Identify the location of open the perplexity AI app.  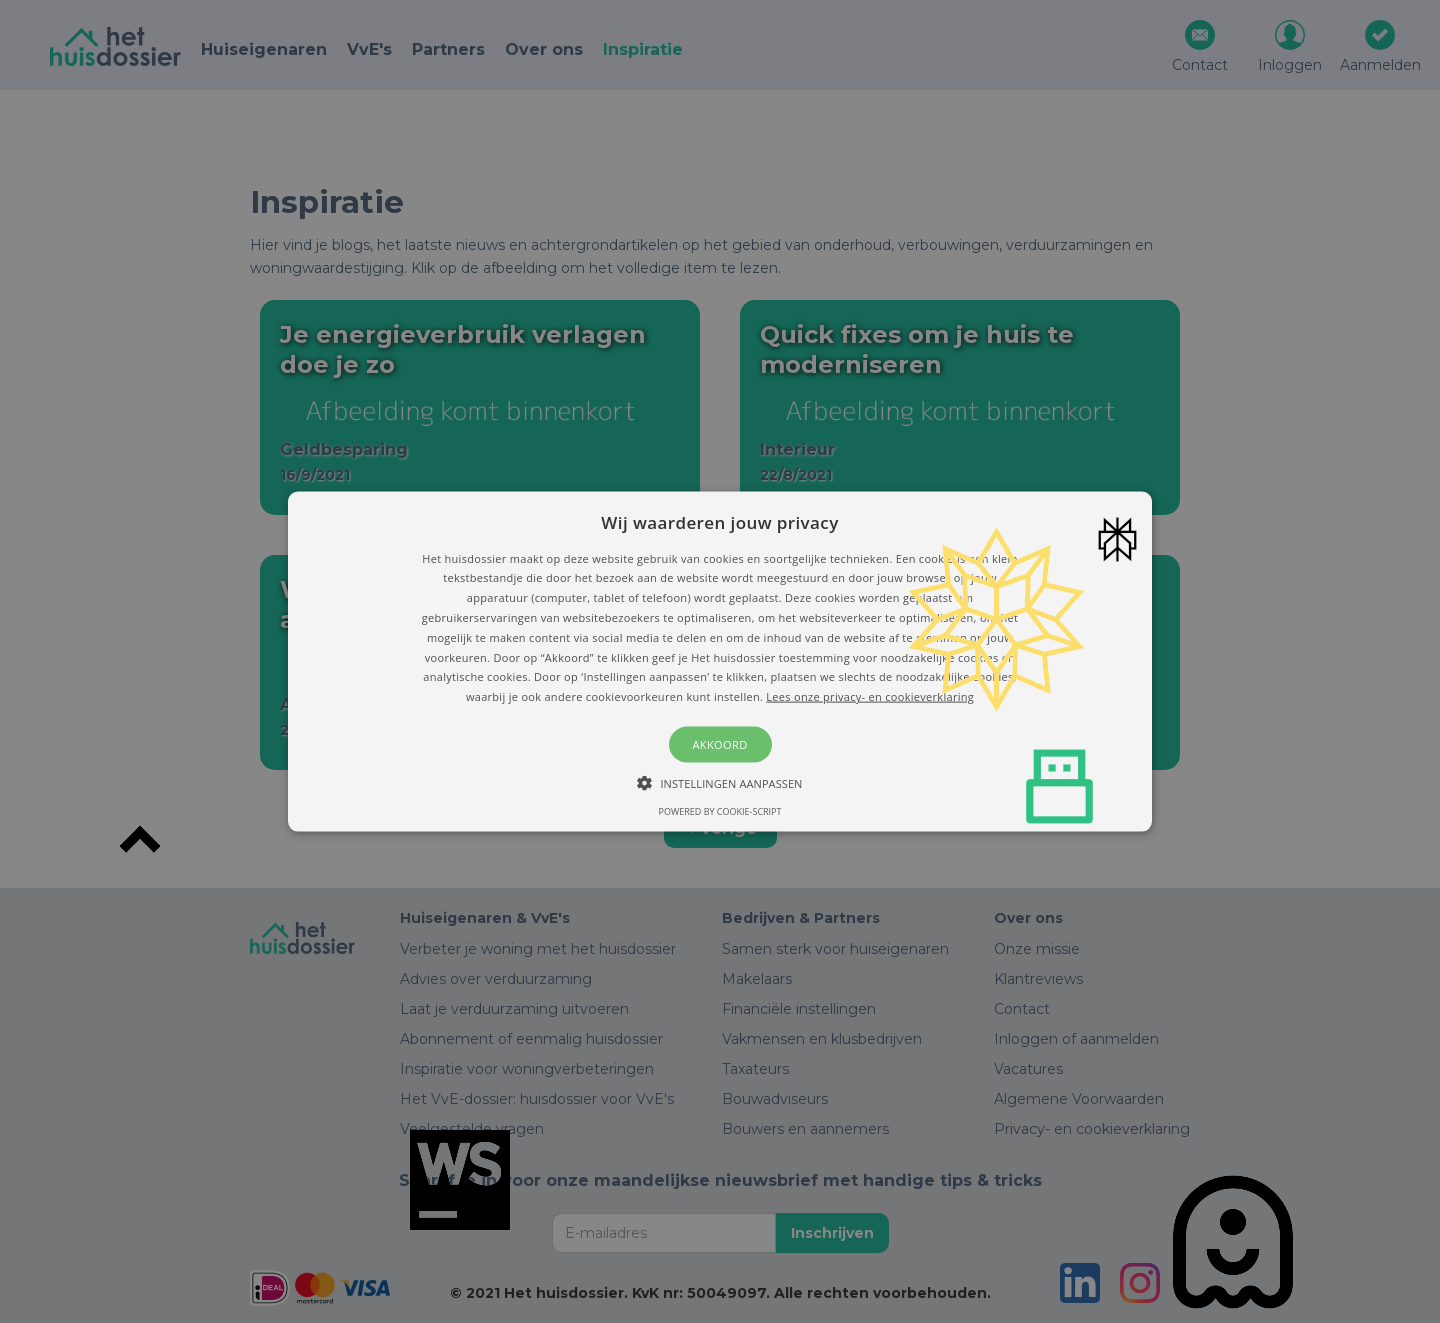
(1117, 539).